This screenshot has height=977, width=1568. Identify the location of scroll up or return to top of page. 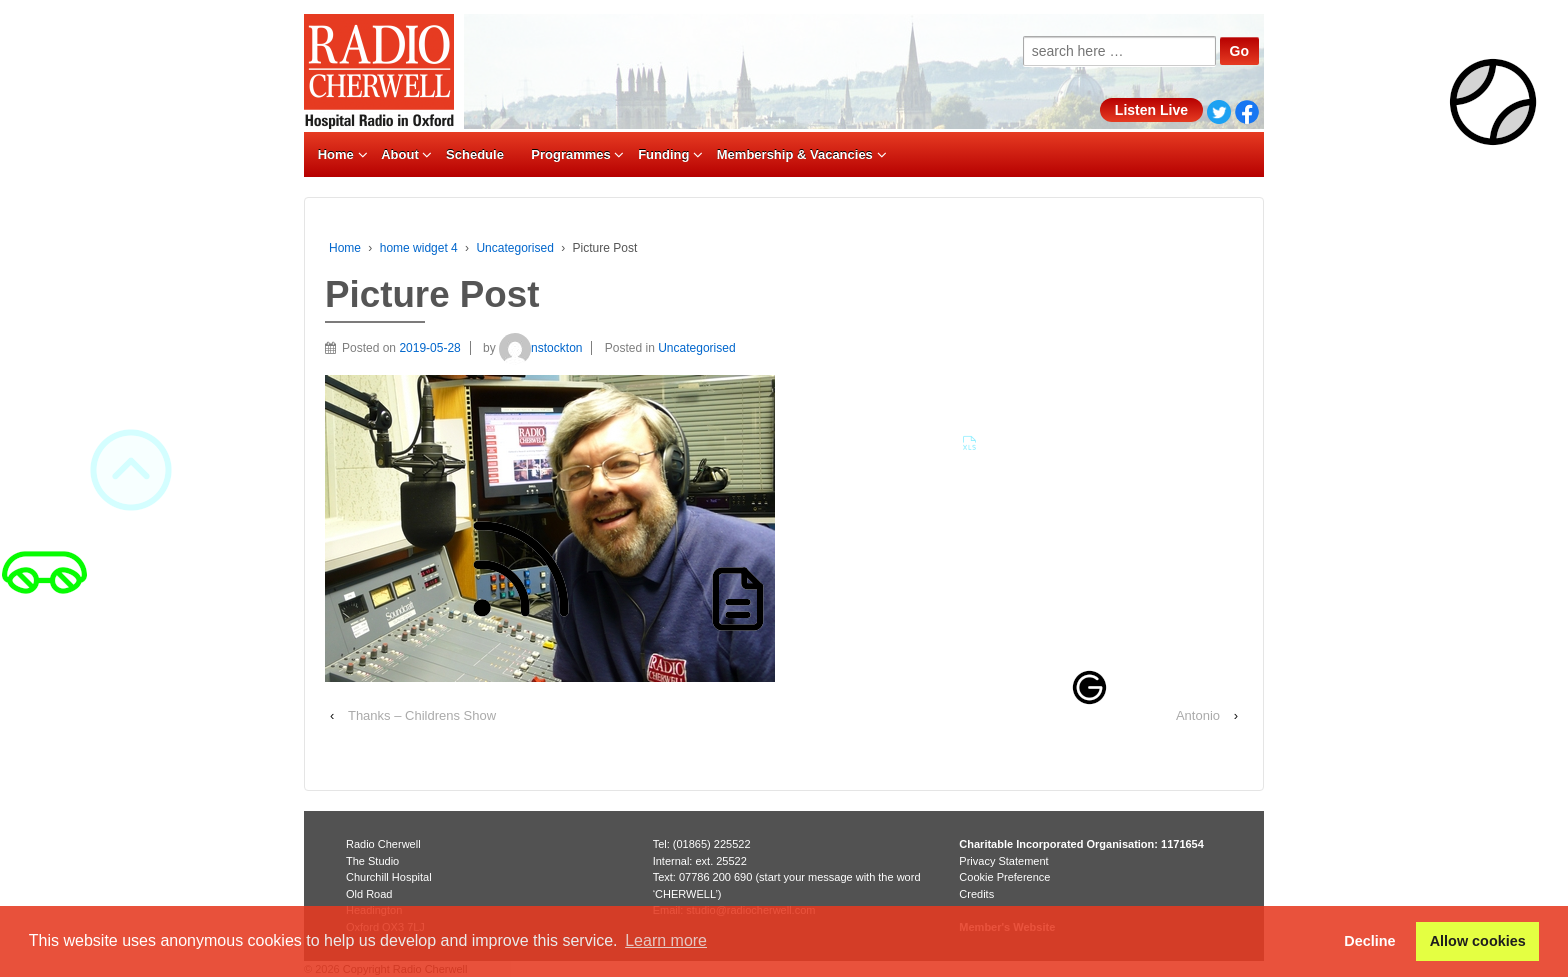
(131, 470).